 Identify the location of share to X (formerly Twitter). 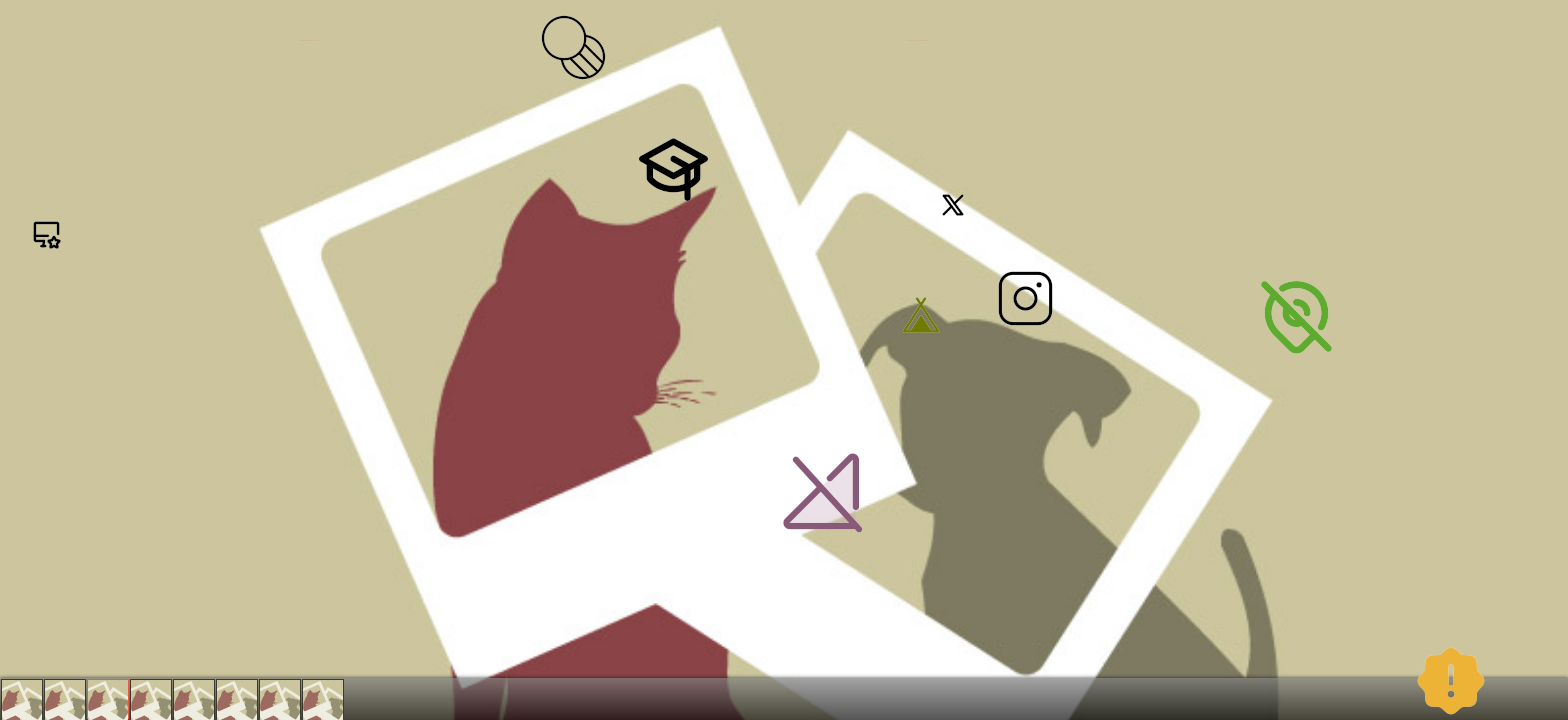
(953, 205).